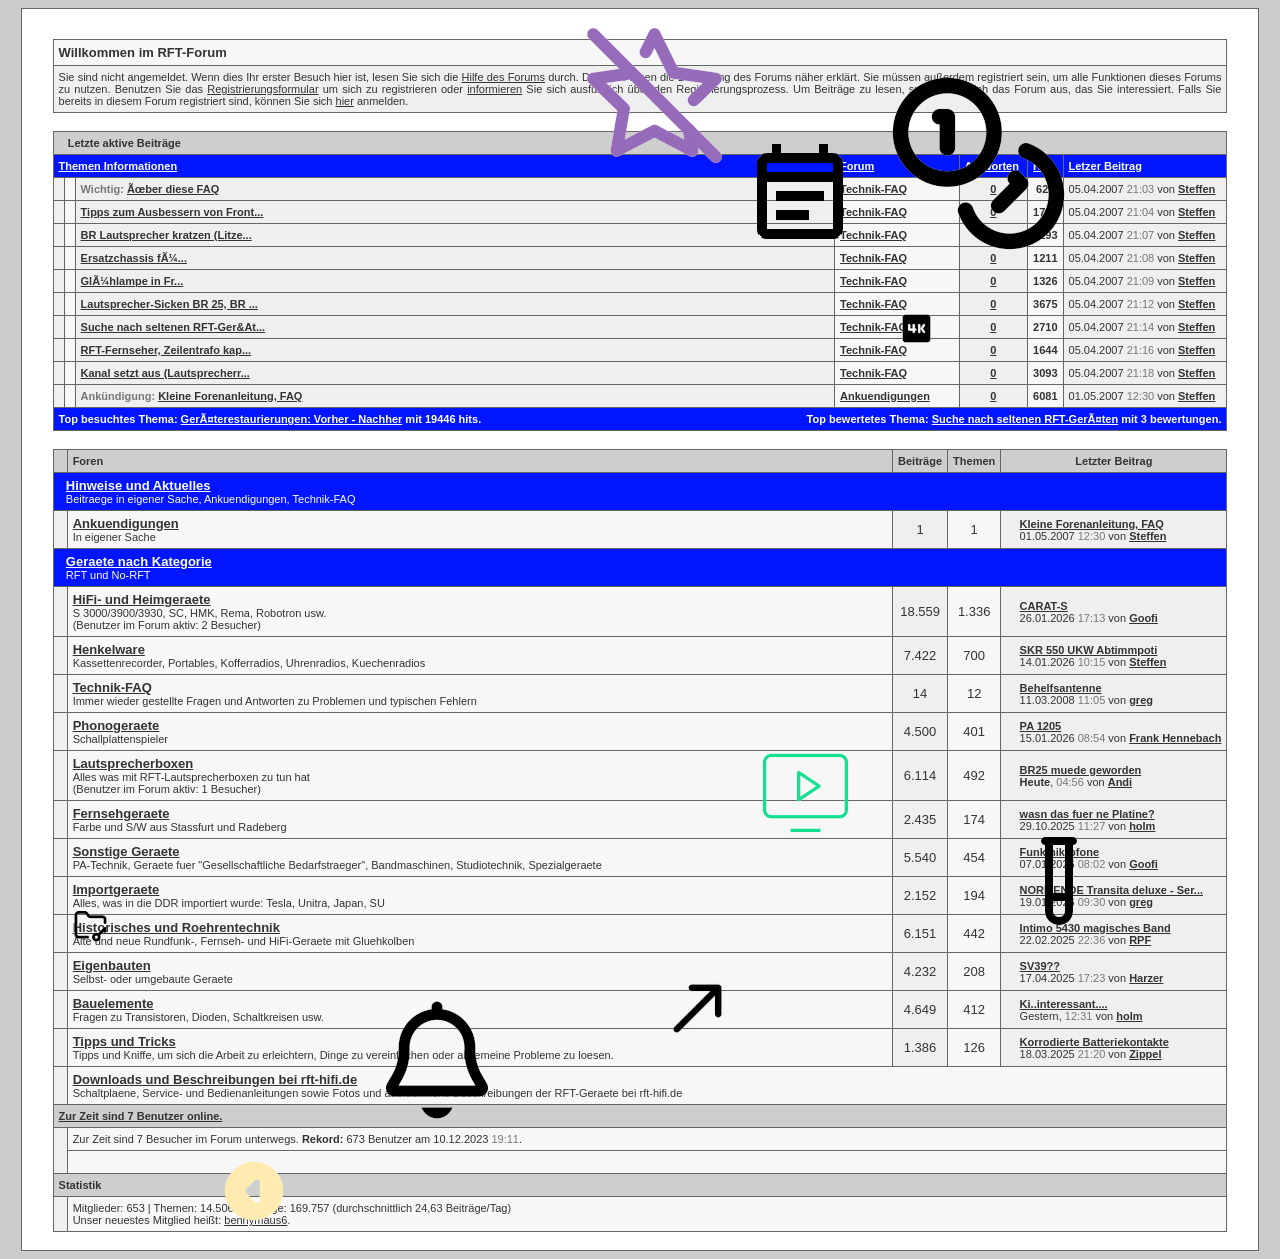 The width and height of the screenshot is (1280, 1259). Describe the element at coordinates (698, 1007) in the screenshot. I see `open link in new tab or window` at that location.